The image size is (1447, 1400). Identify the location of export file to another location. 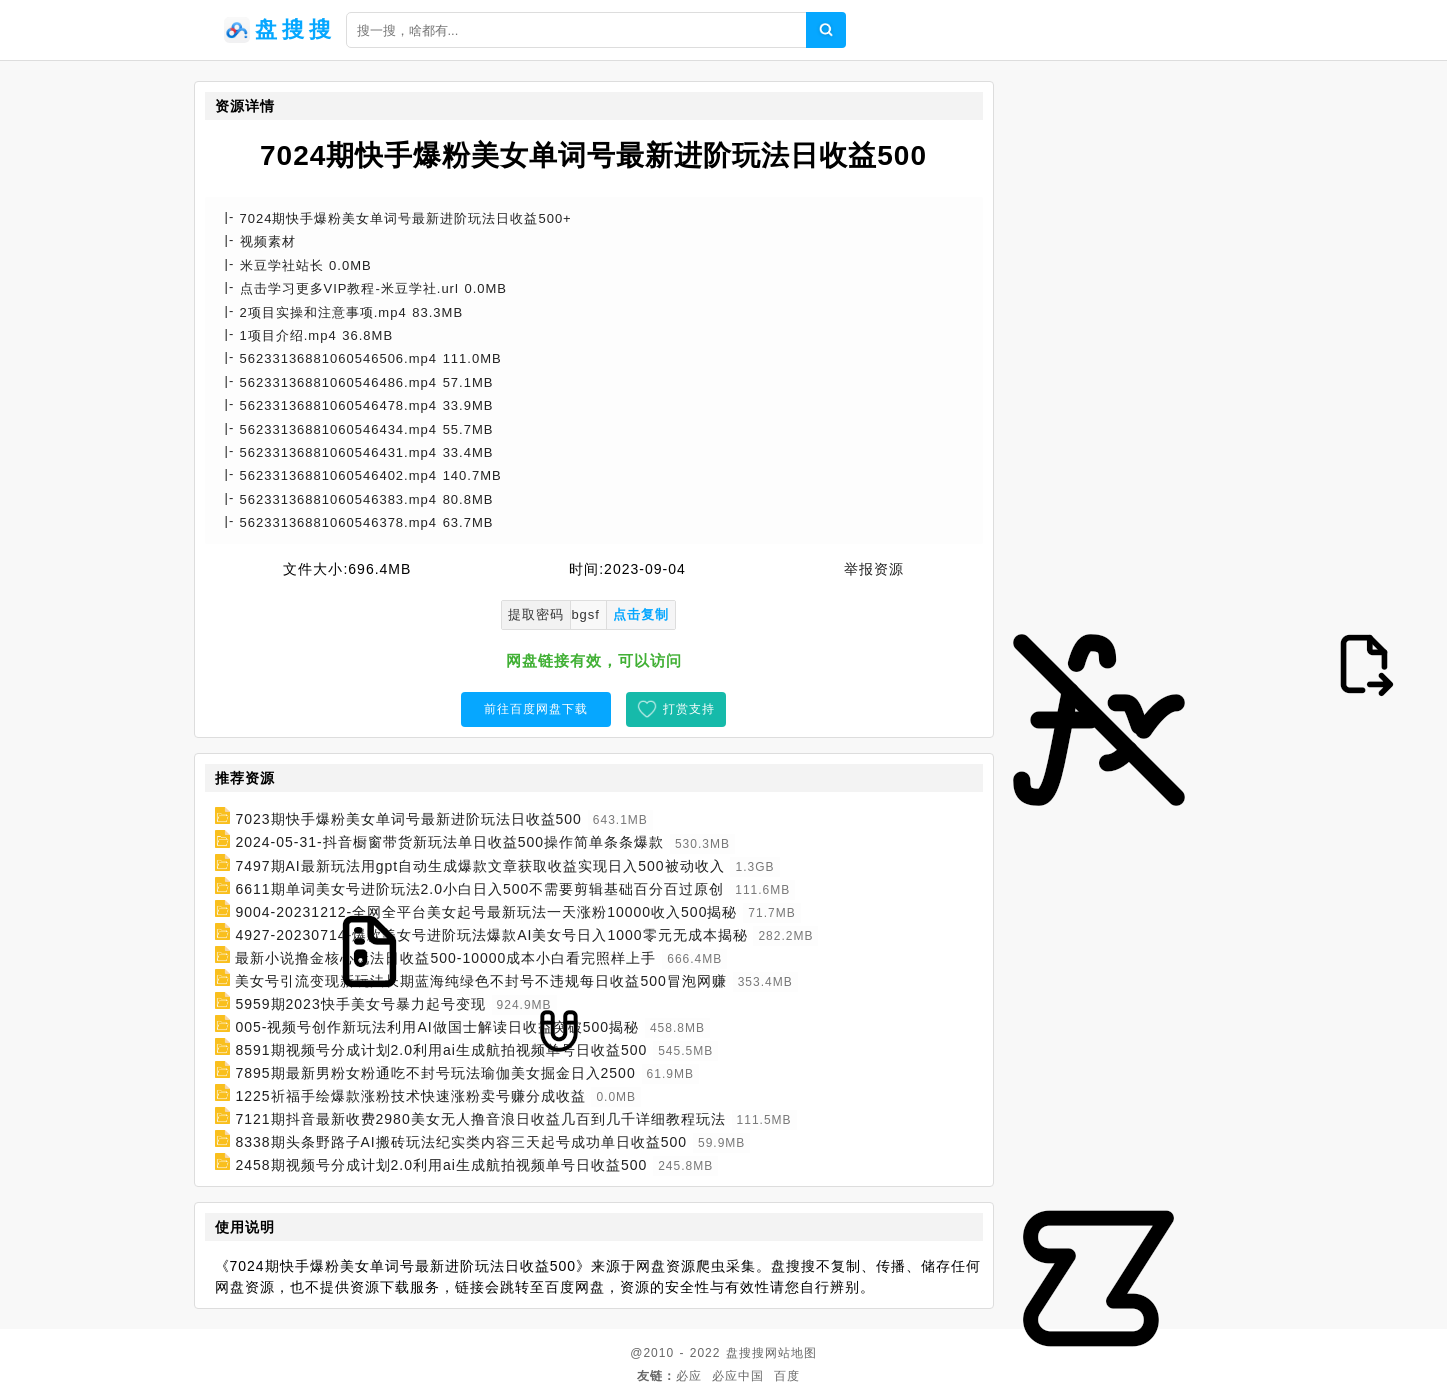
(1364, 664).